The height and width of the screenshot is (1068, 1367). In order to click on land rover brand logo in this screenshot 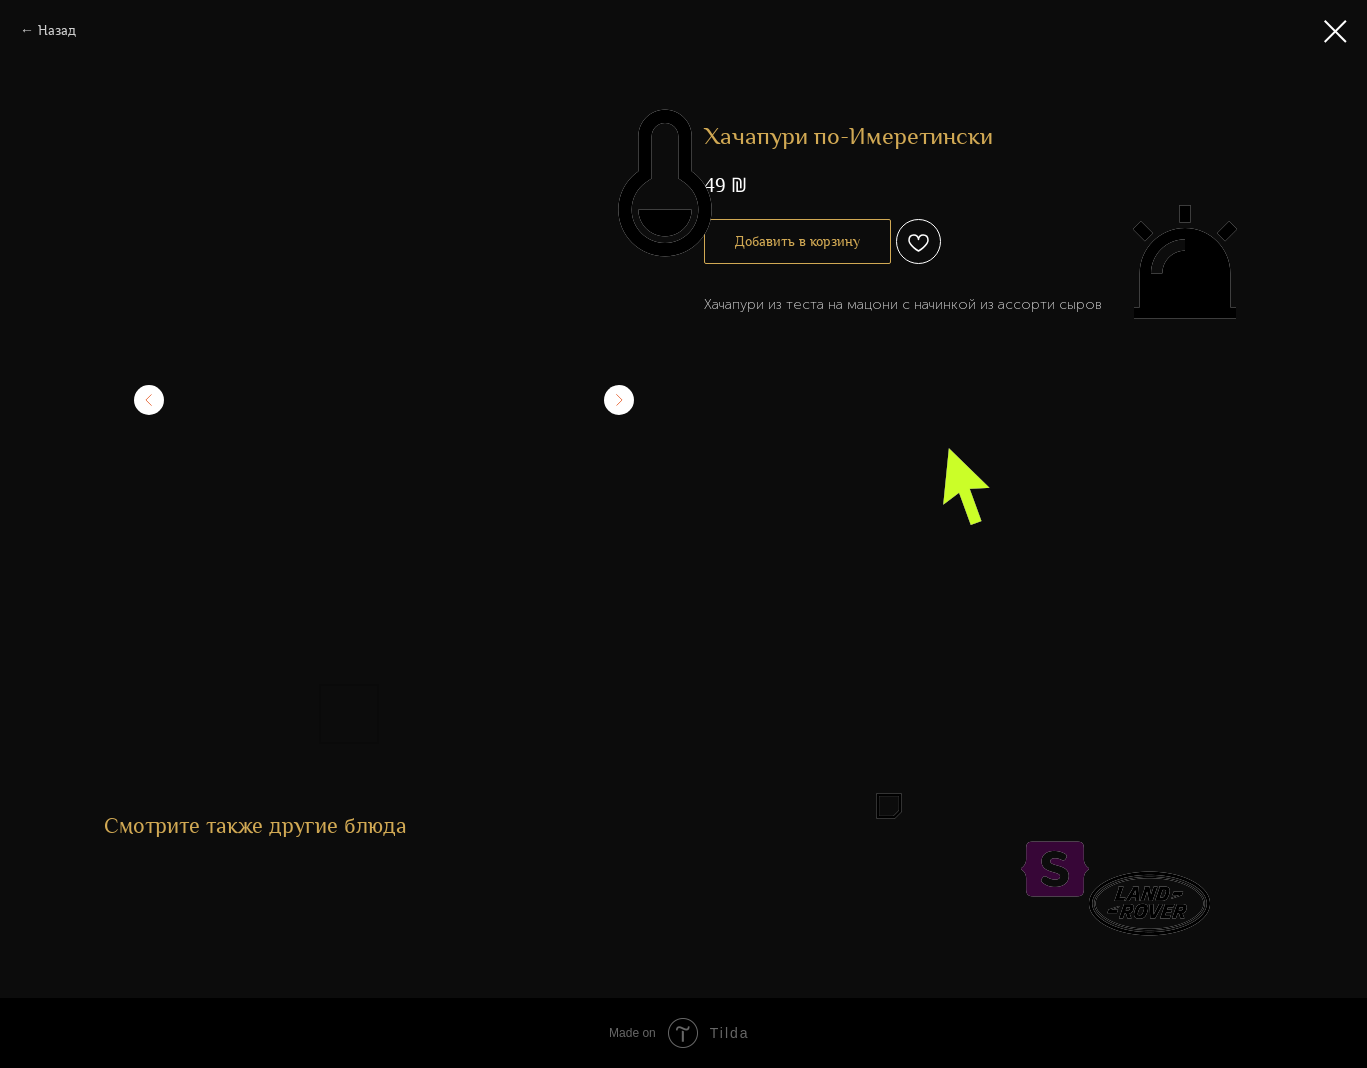, I will do `click(1149, 903)`.